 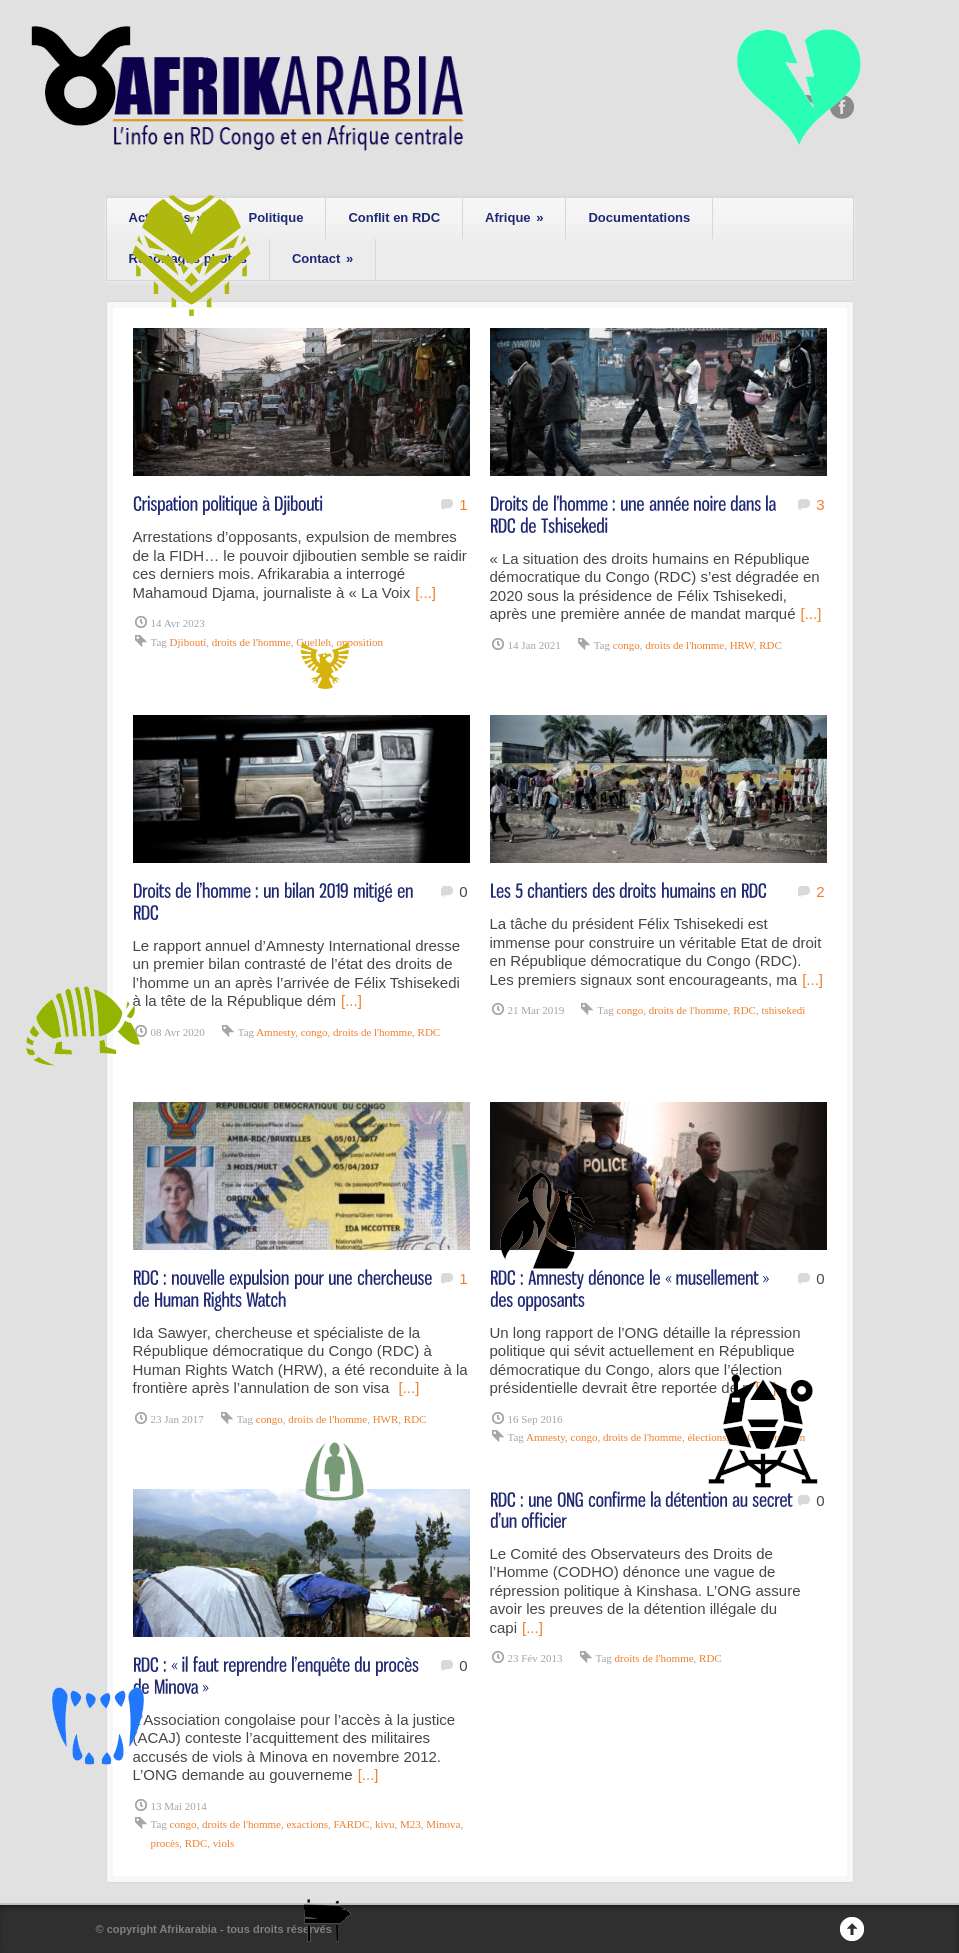 I want to click on indicates a dislike or negative reaction, so click(x=799, y=87).